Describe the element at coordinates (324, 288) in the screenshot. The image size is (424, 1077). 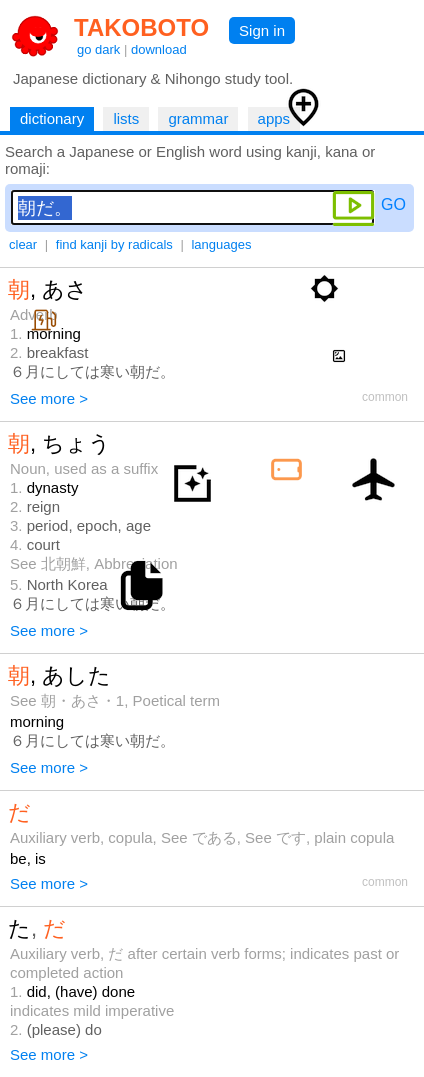
I see `adjust screen brightness settings` at that location.